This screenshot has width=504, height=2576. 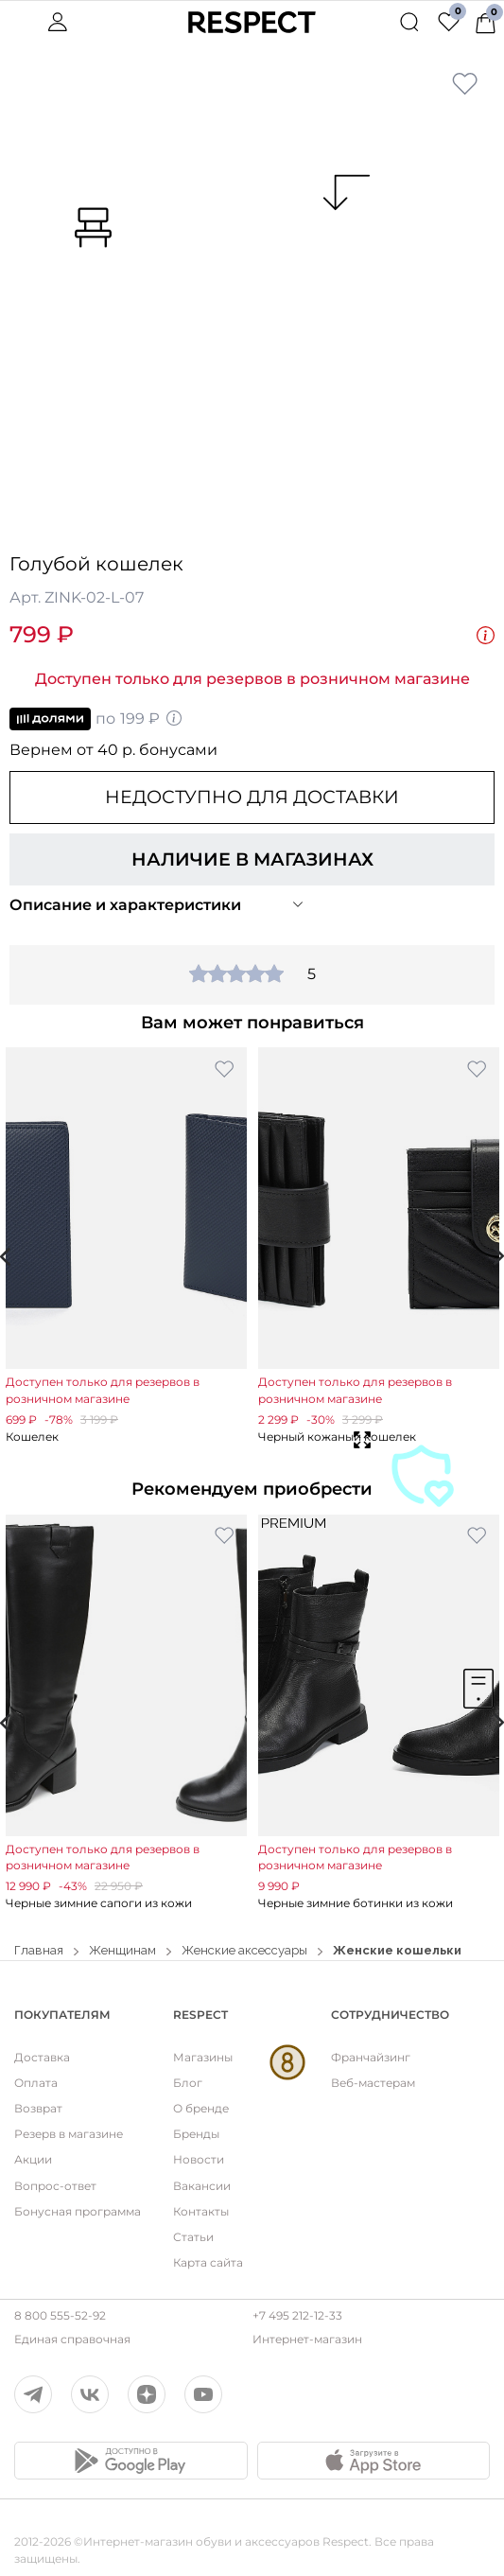 I want to click on go back and down in navigation, so click(x=344, y=188).